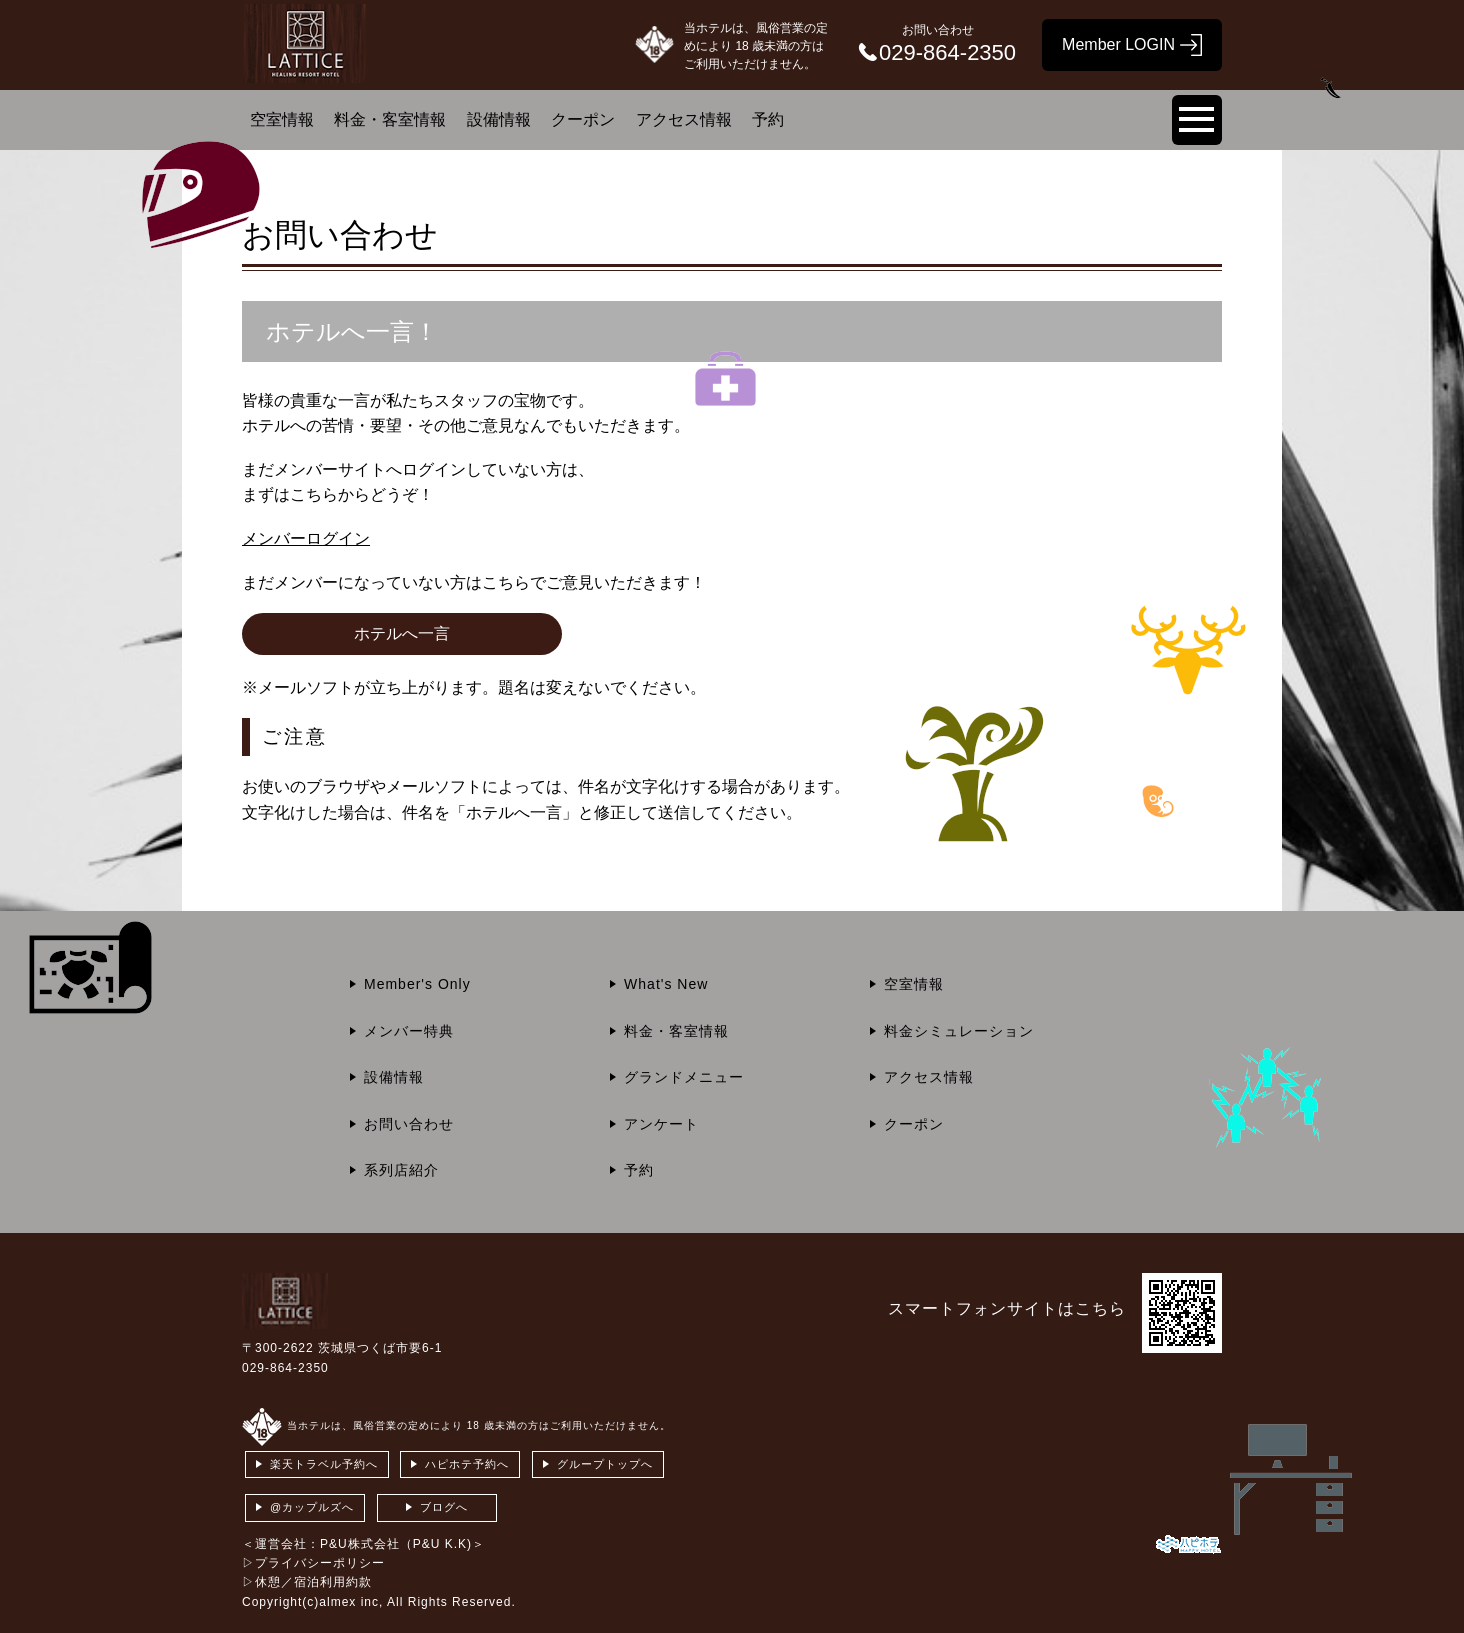 This screenshot has width=1464, height=1633. What do you see at coordinates (725, 375) in the screenshot?
I see `access health or medical features` at bounding box center [725, 375].